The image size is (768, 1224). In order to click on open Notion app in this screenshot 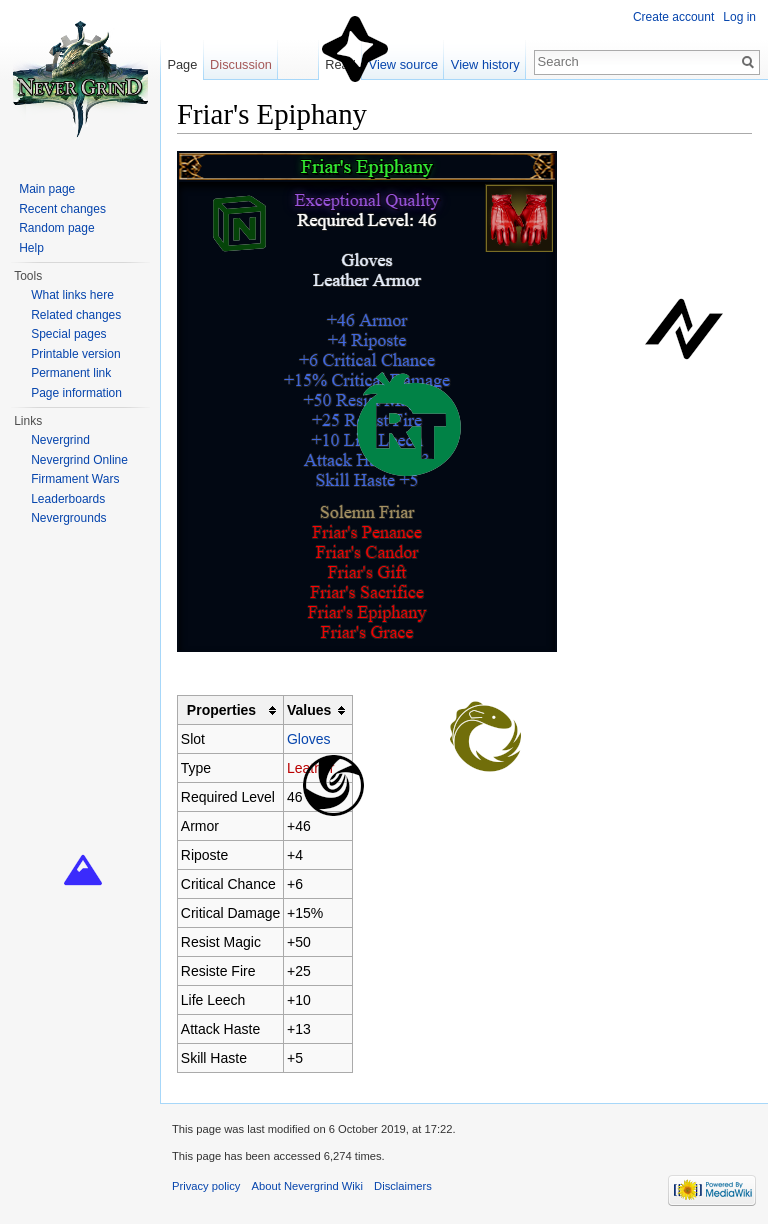, I will do `click(239, 223)`.